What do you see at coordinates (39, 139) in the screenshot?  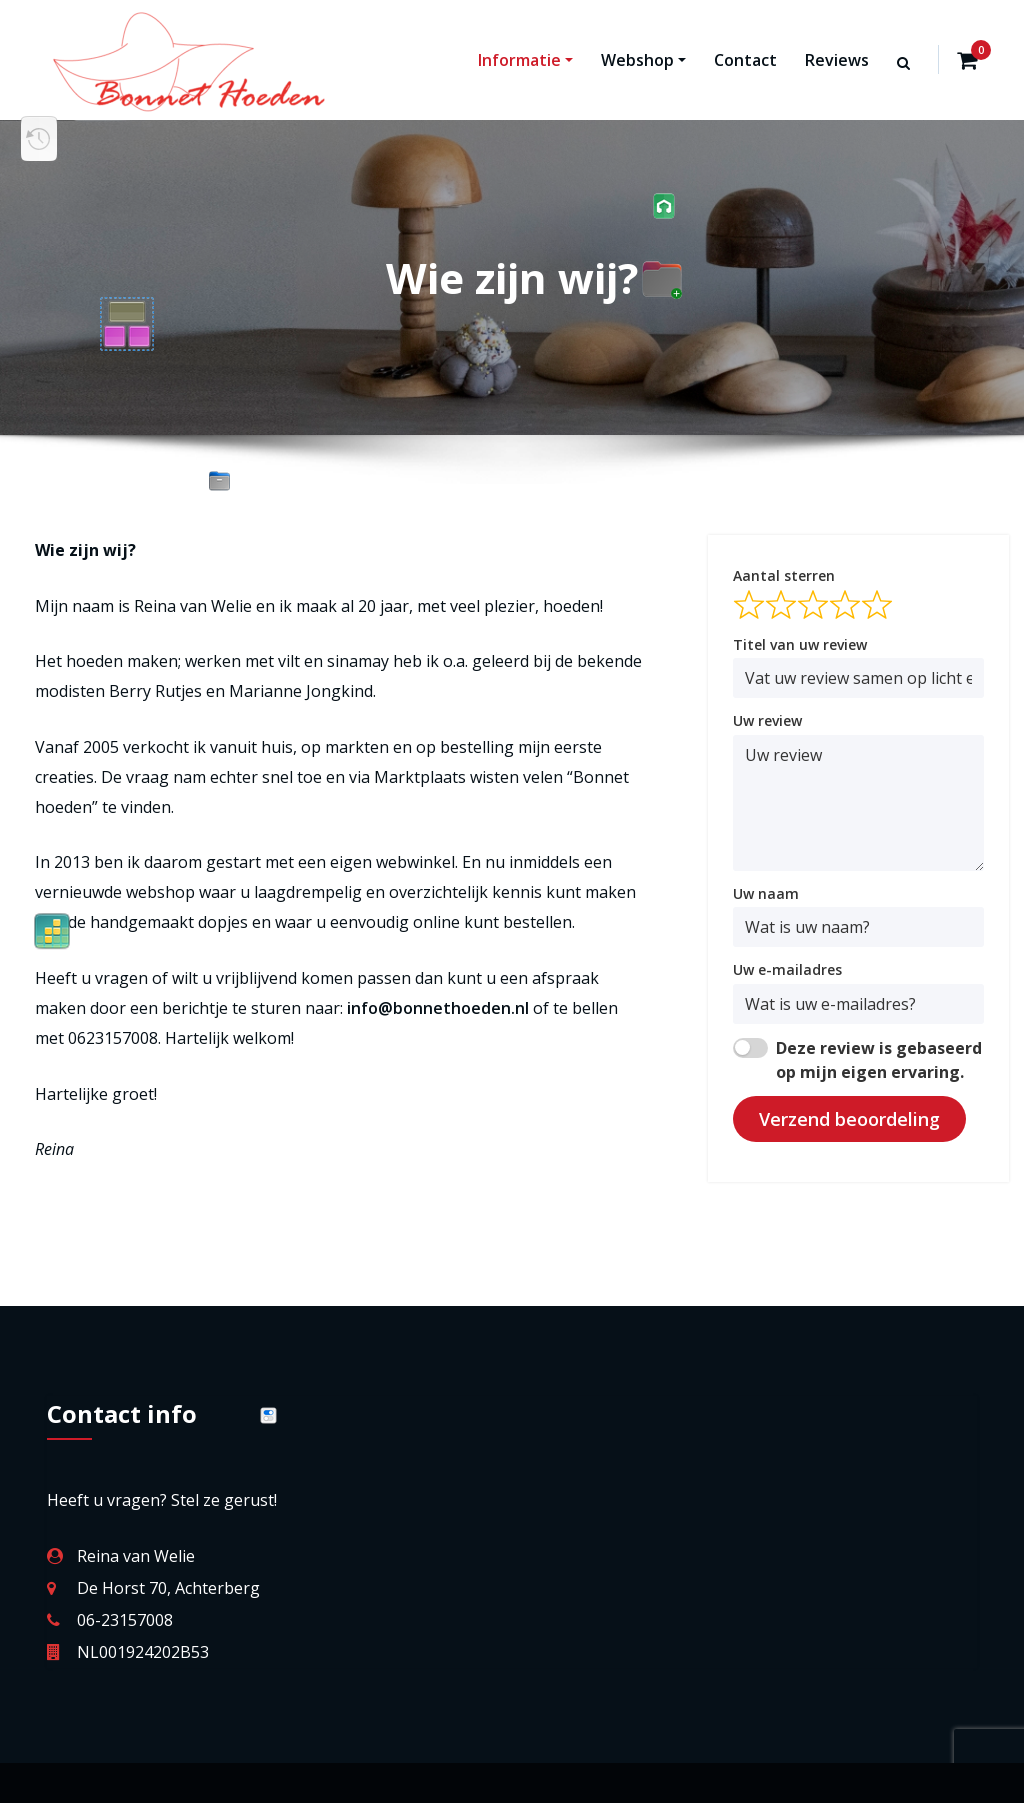 I see `a file backup or version history document` at bounding box center [39, 139].